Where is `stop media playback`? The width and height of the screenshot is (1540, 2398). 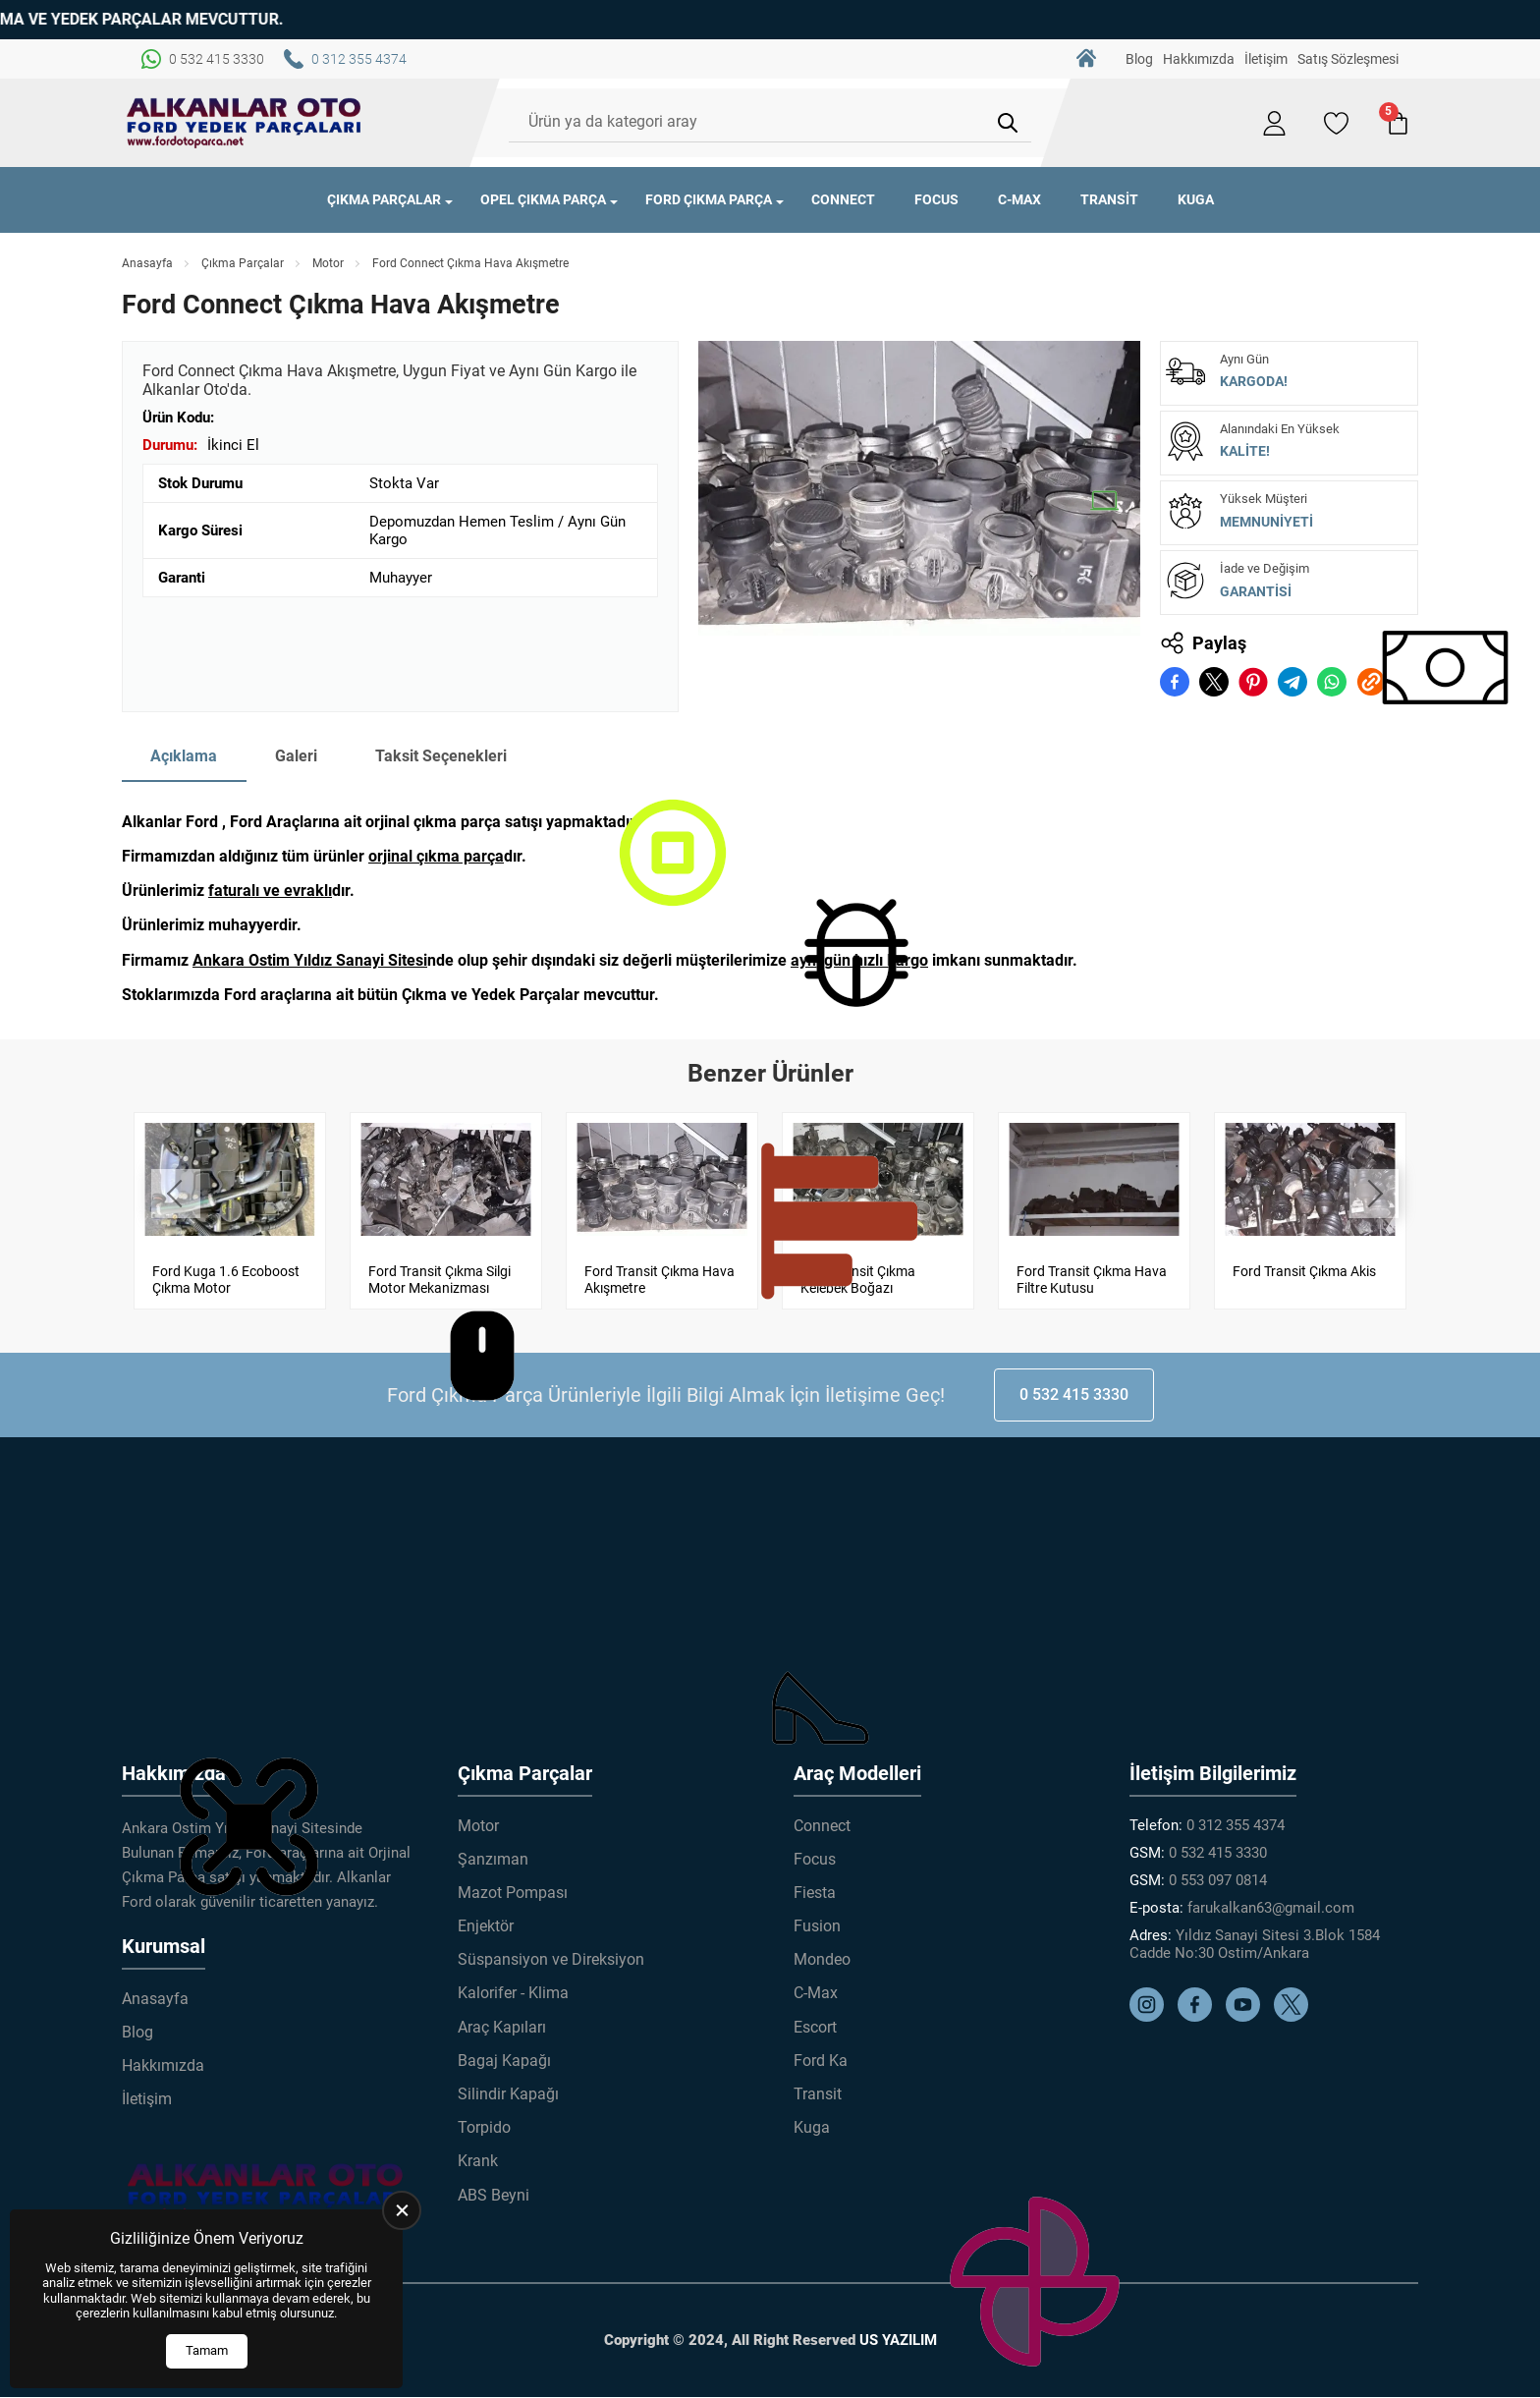 stop media playback is located at coordinates (673, 853).